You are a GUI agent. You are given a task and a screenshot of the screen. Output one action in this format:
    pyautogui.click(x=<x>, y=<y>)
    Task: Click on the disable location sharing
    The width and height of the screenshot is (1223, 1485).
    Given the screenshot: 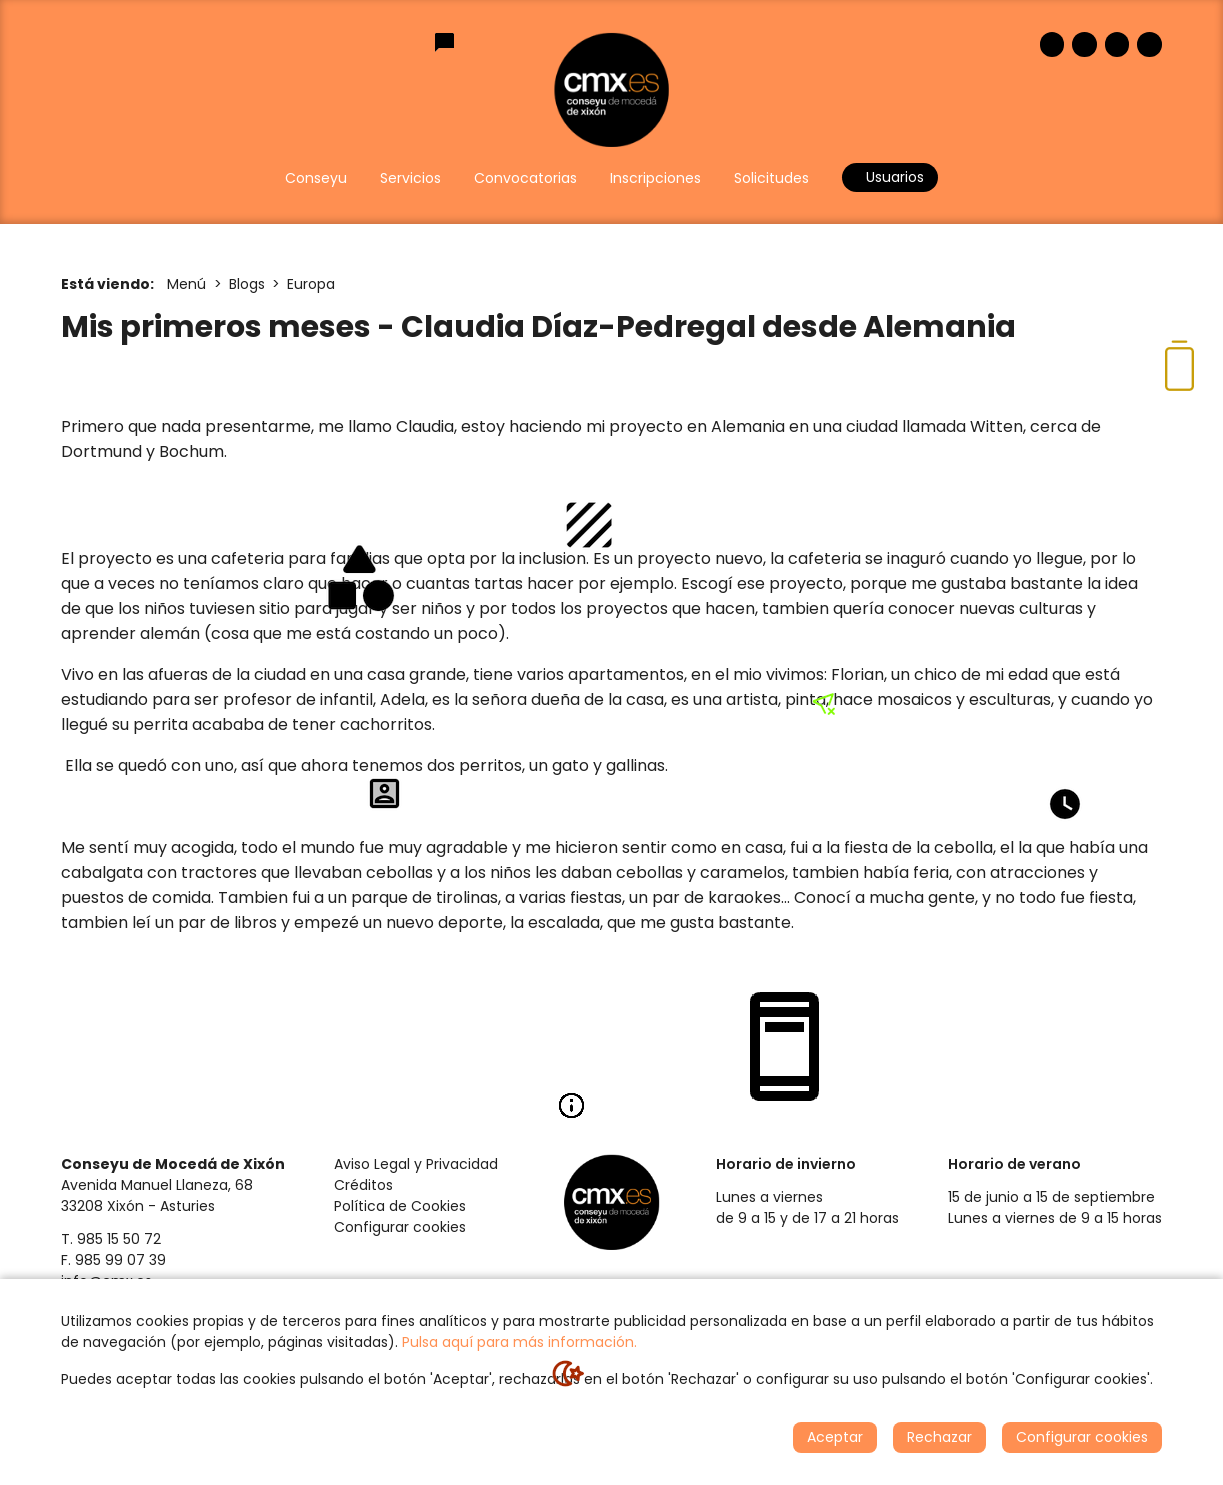 What is the action you would take?
    pyautogui.click(x=823, y=703)
    